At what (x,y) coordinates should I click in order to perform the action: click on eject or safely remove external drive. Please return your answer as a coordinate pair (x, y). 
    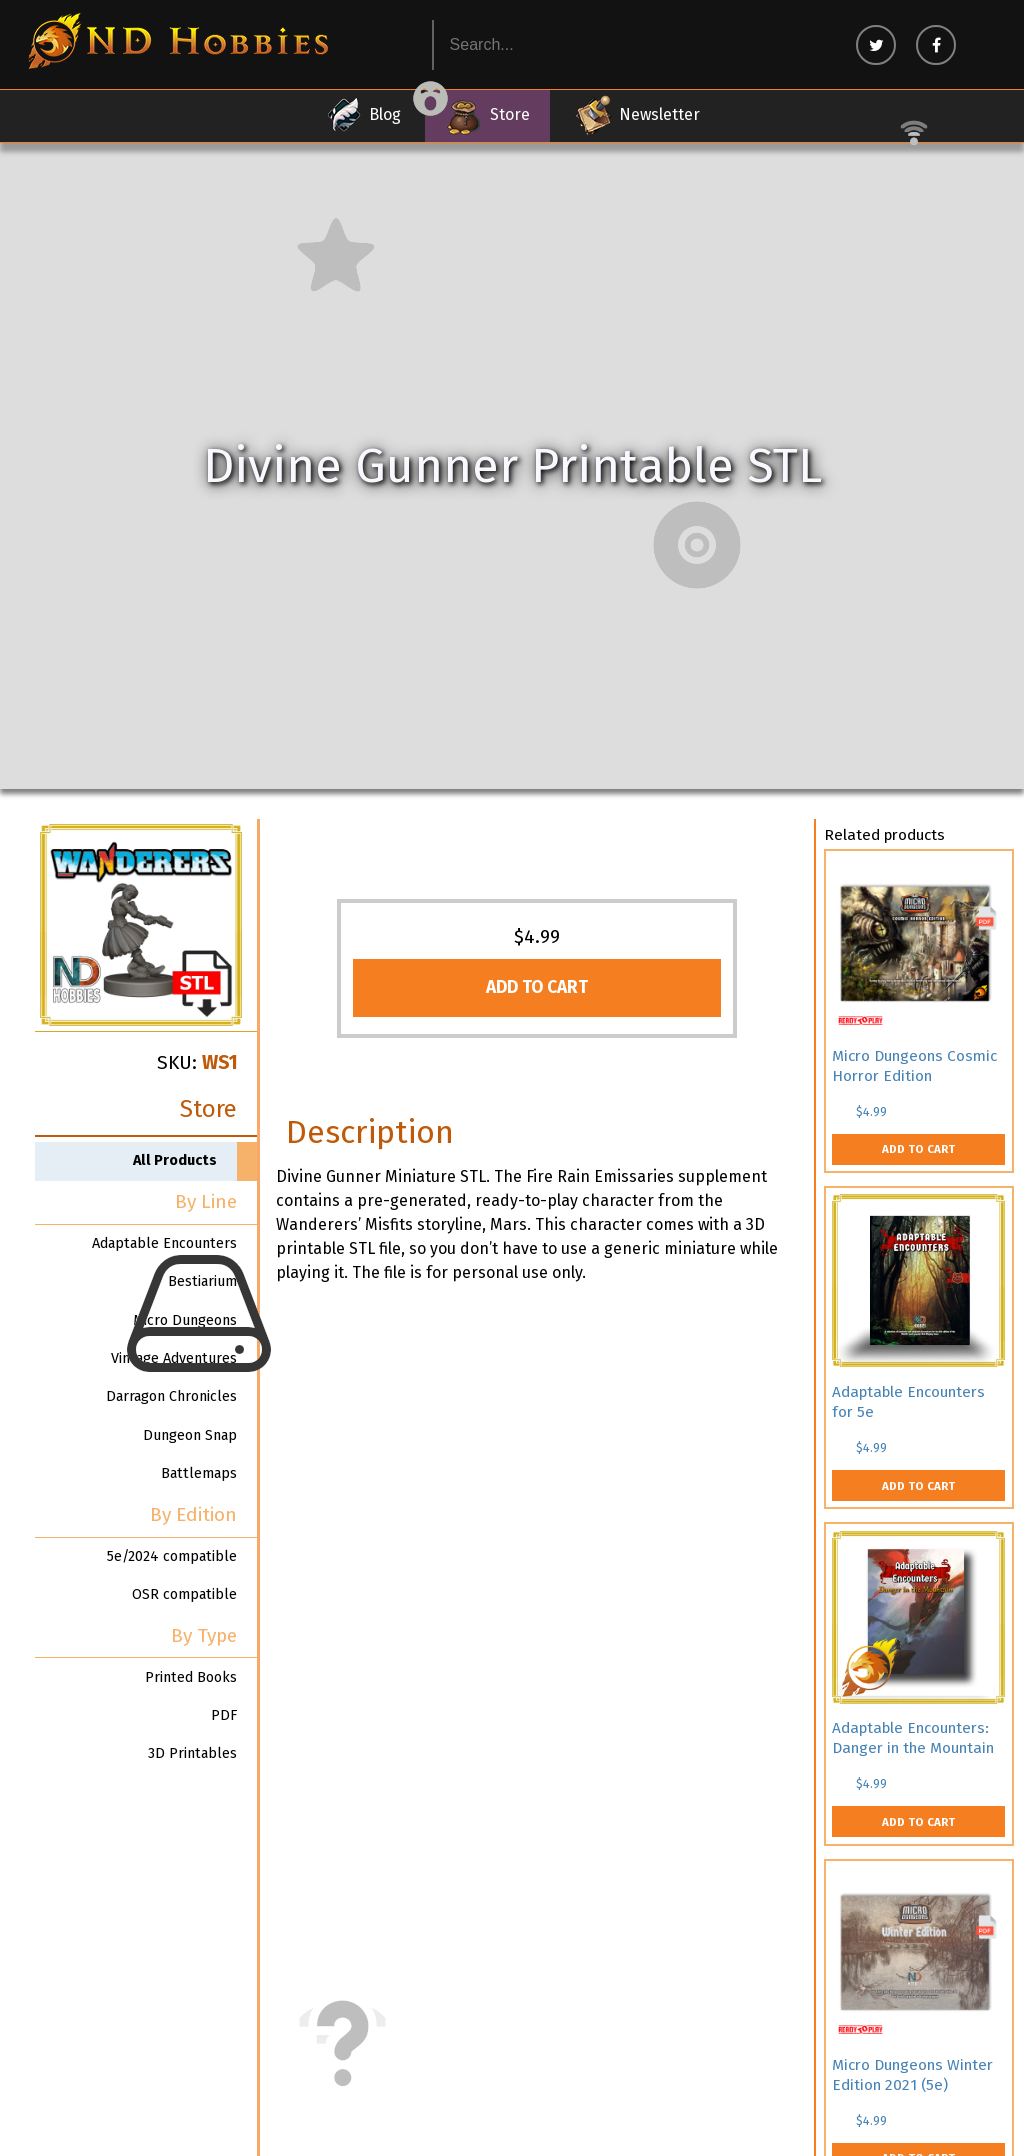
    Looking at the image, I should click on (199, 1309).